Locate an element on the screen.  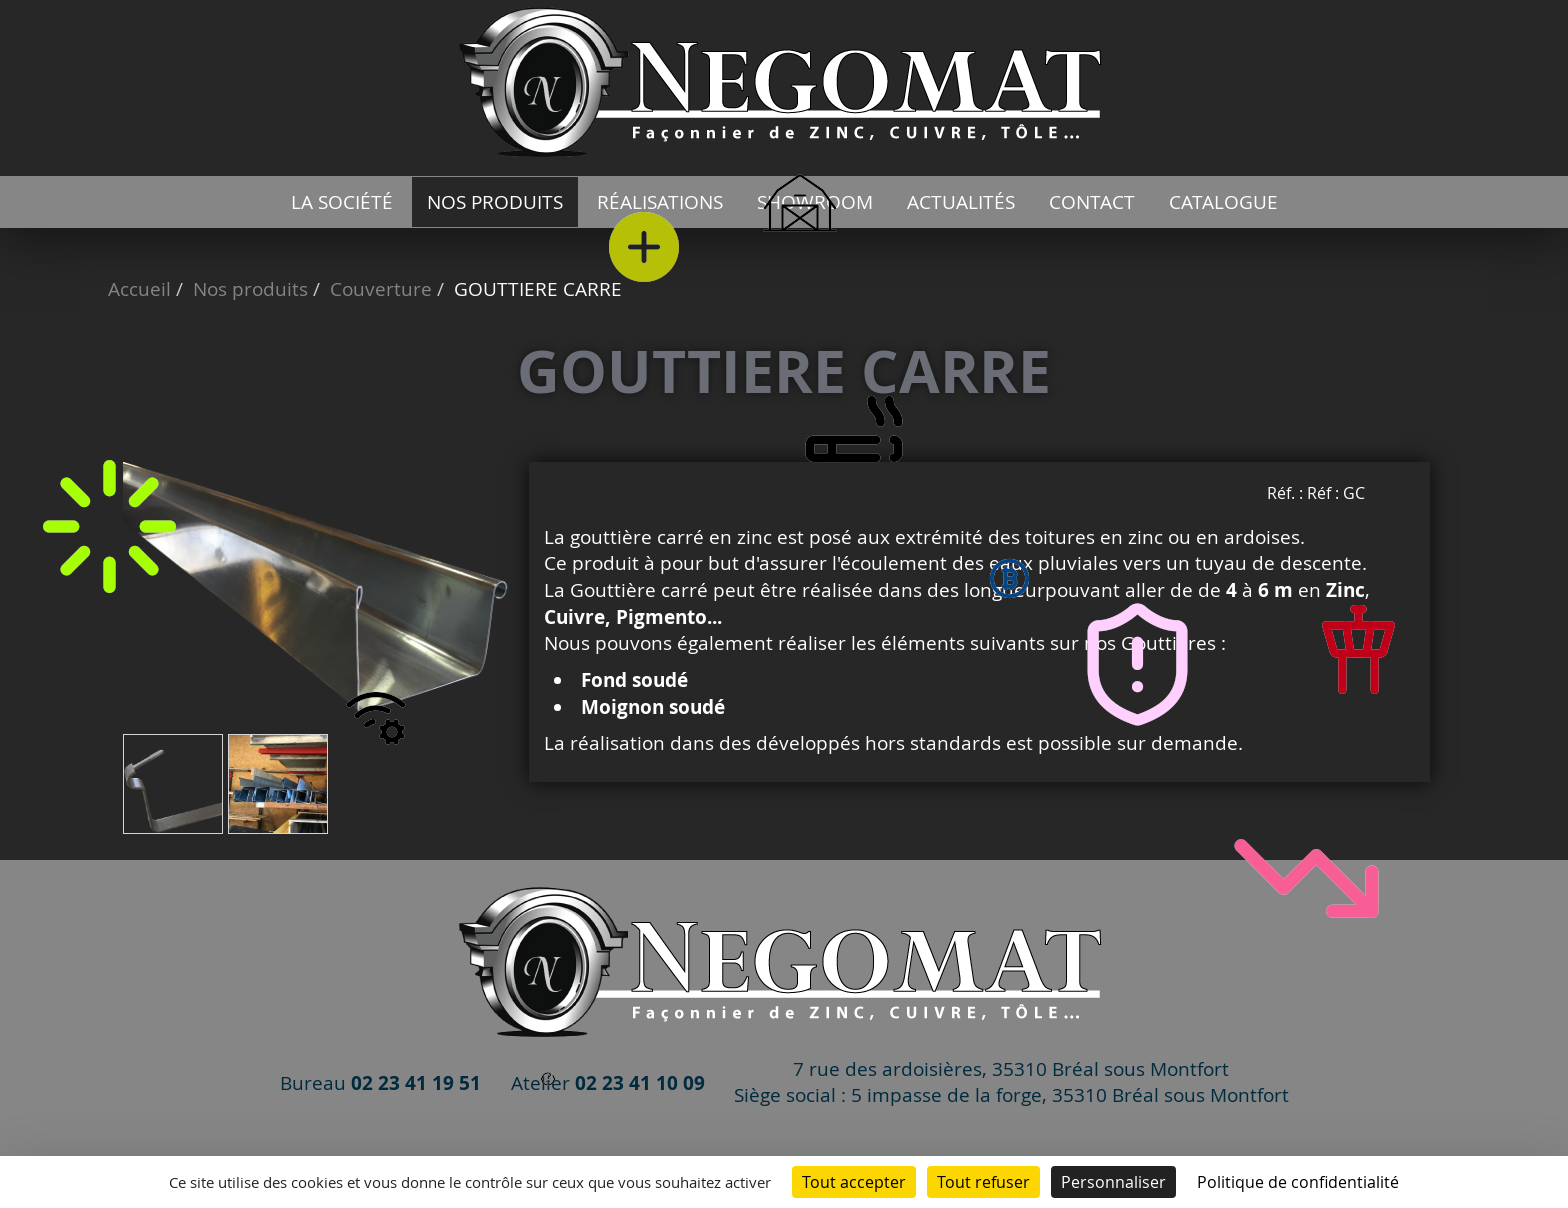
access parental or child-friendly mode is located at coordinates (548, 1079).